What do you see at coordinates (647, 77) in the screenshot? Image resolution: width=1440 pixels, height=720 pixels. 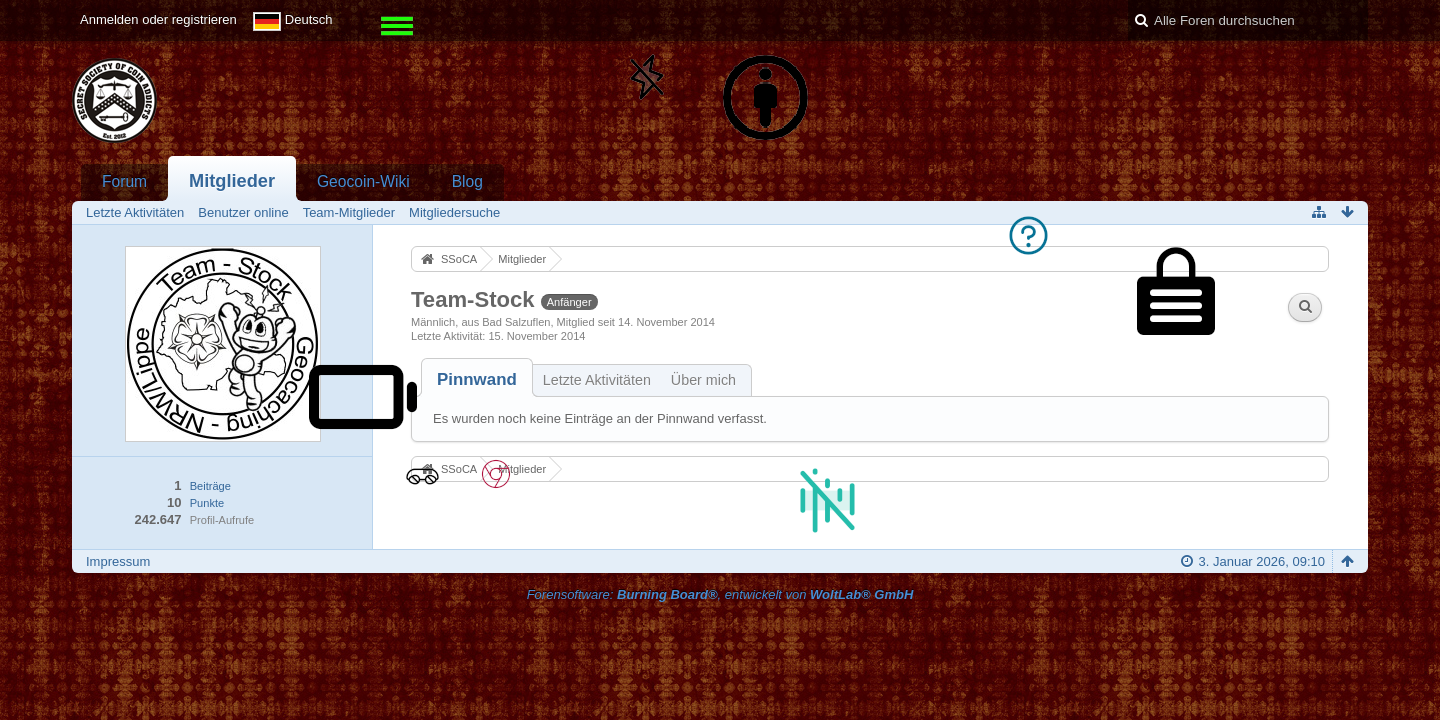 I see `disable flash or lightning mode` at bounding box center [647, 77].